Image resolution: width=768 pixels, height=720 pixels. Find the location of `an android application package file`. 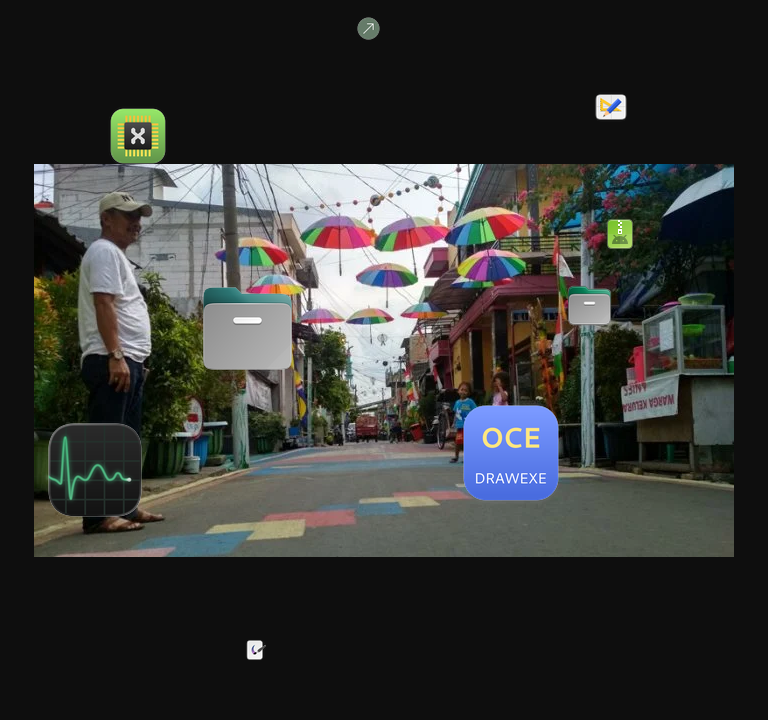

an android application package file is located at coordinates (620, 234).